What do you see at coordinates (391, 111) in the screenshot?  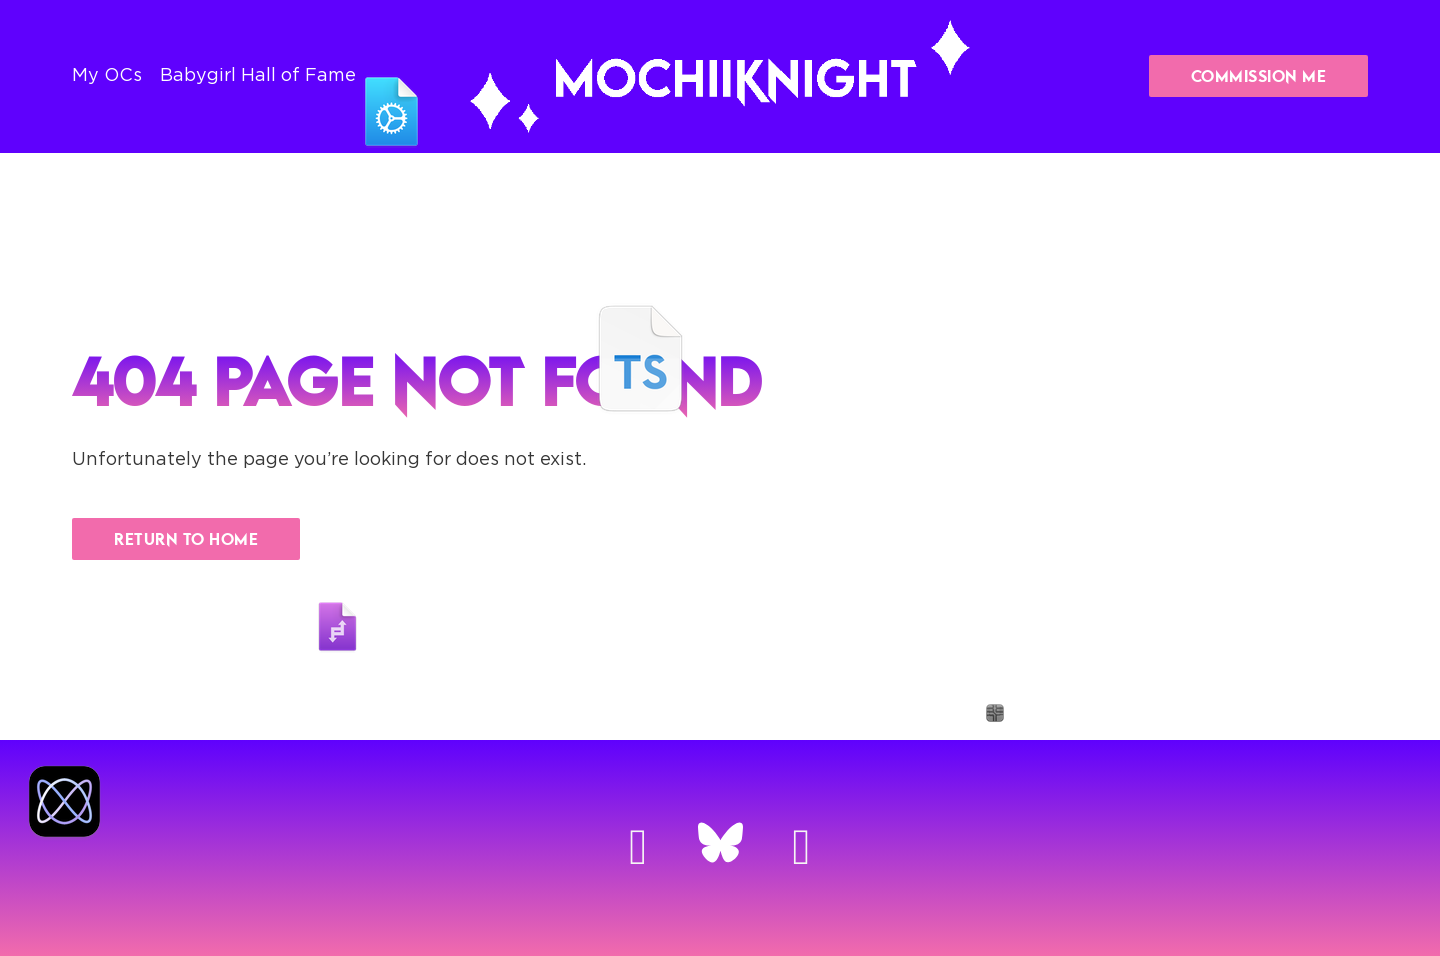 I see `an AppImage application package file` at bounding box center [391, 111].